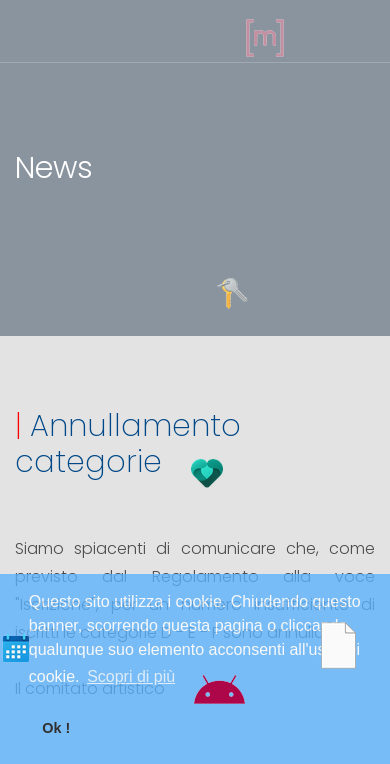 Image resolution: width=390 pixels, height=764 pixels. I want to click on android operating system logo, so click(219, 689).